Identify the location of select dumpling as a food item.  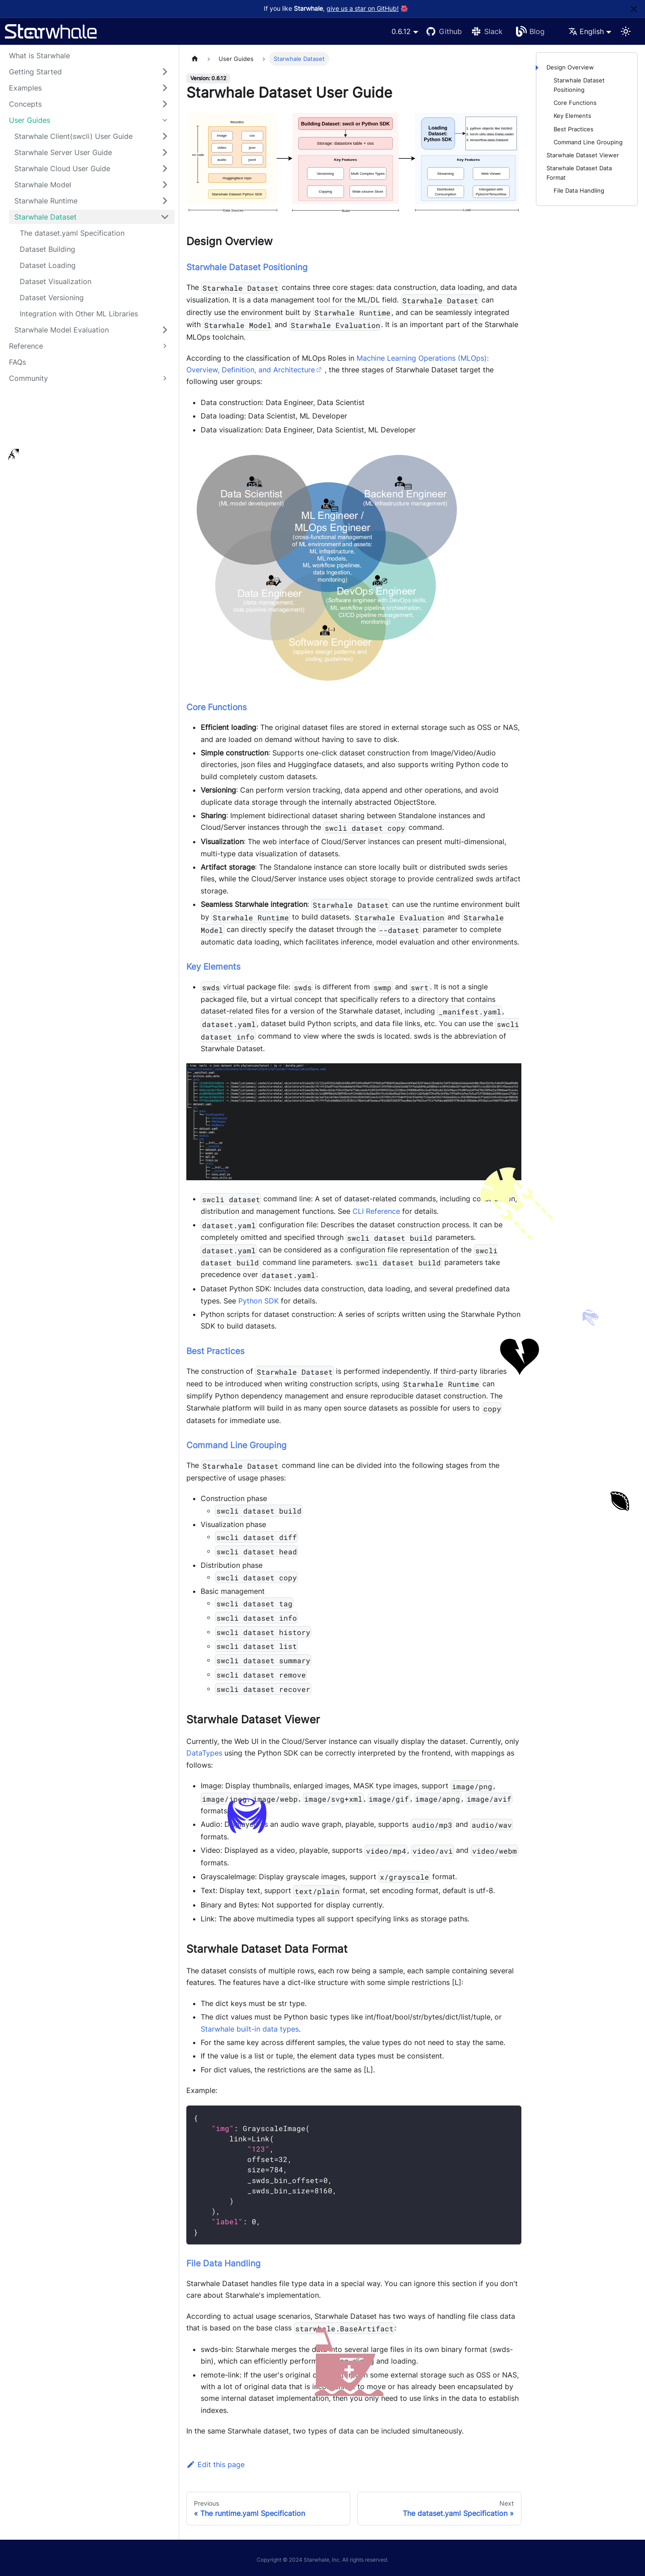
(619, 1501).